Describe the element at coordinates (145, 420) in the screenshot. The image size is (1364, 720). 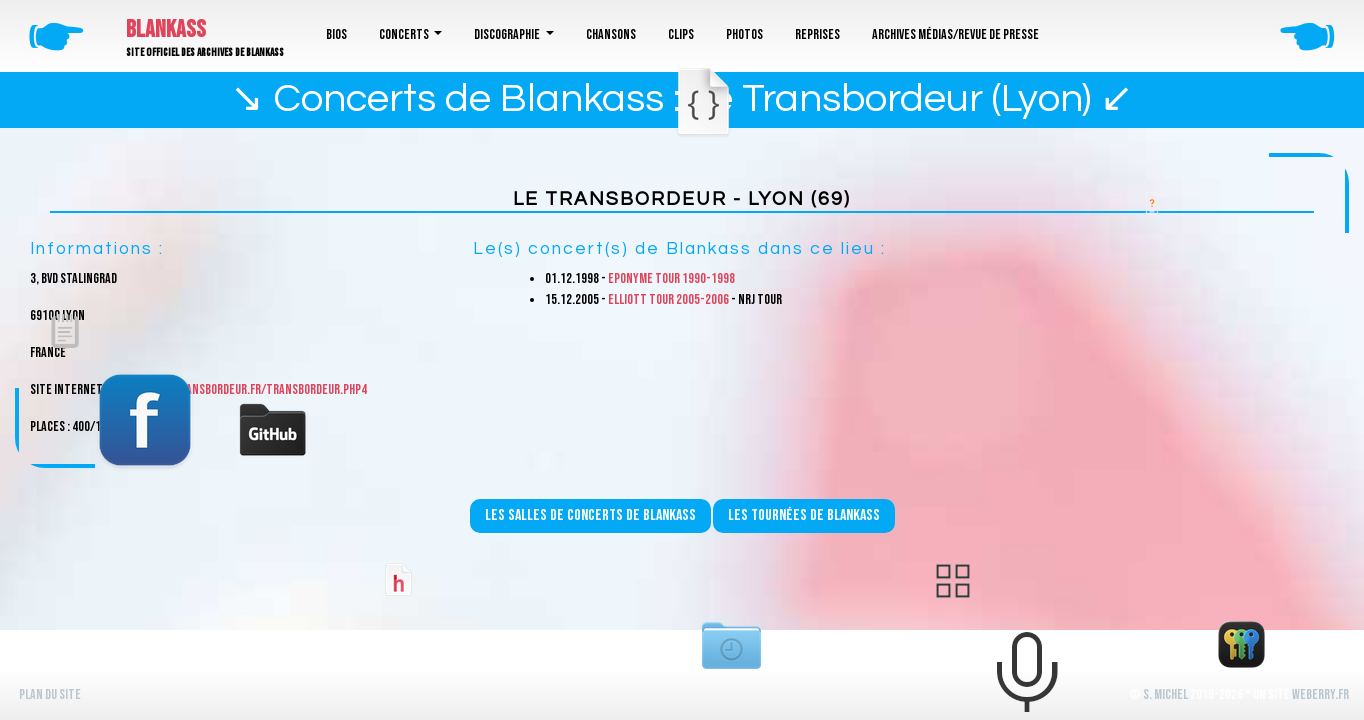
I see `open facebook in browser` at that location.